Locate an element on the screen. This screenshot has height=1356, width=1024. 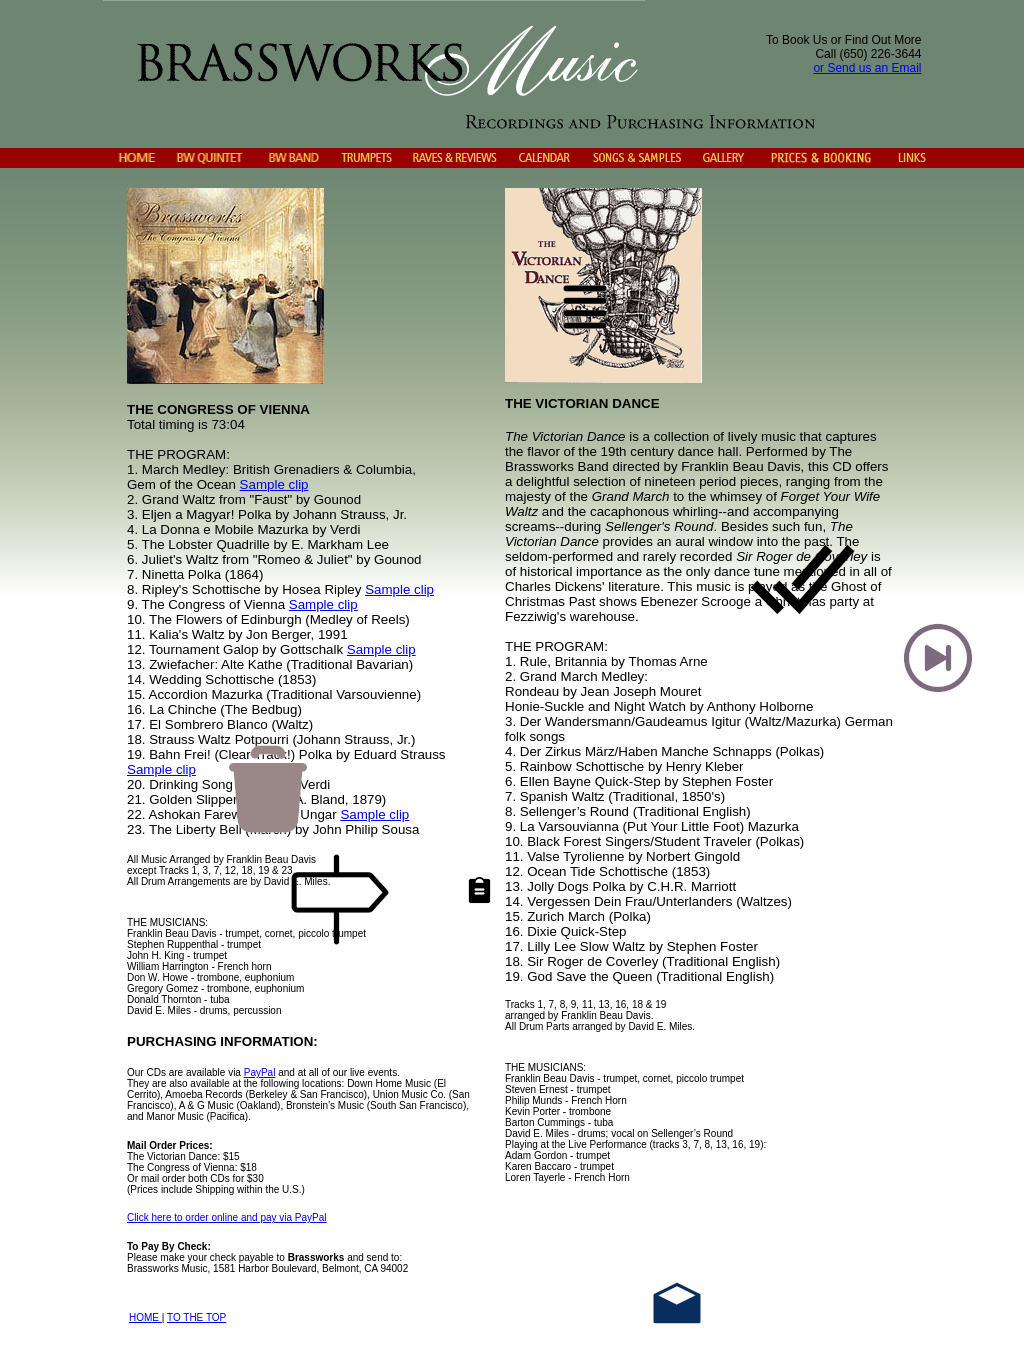
view an opened email message is located at coordinates (677, 1303).